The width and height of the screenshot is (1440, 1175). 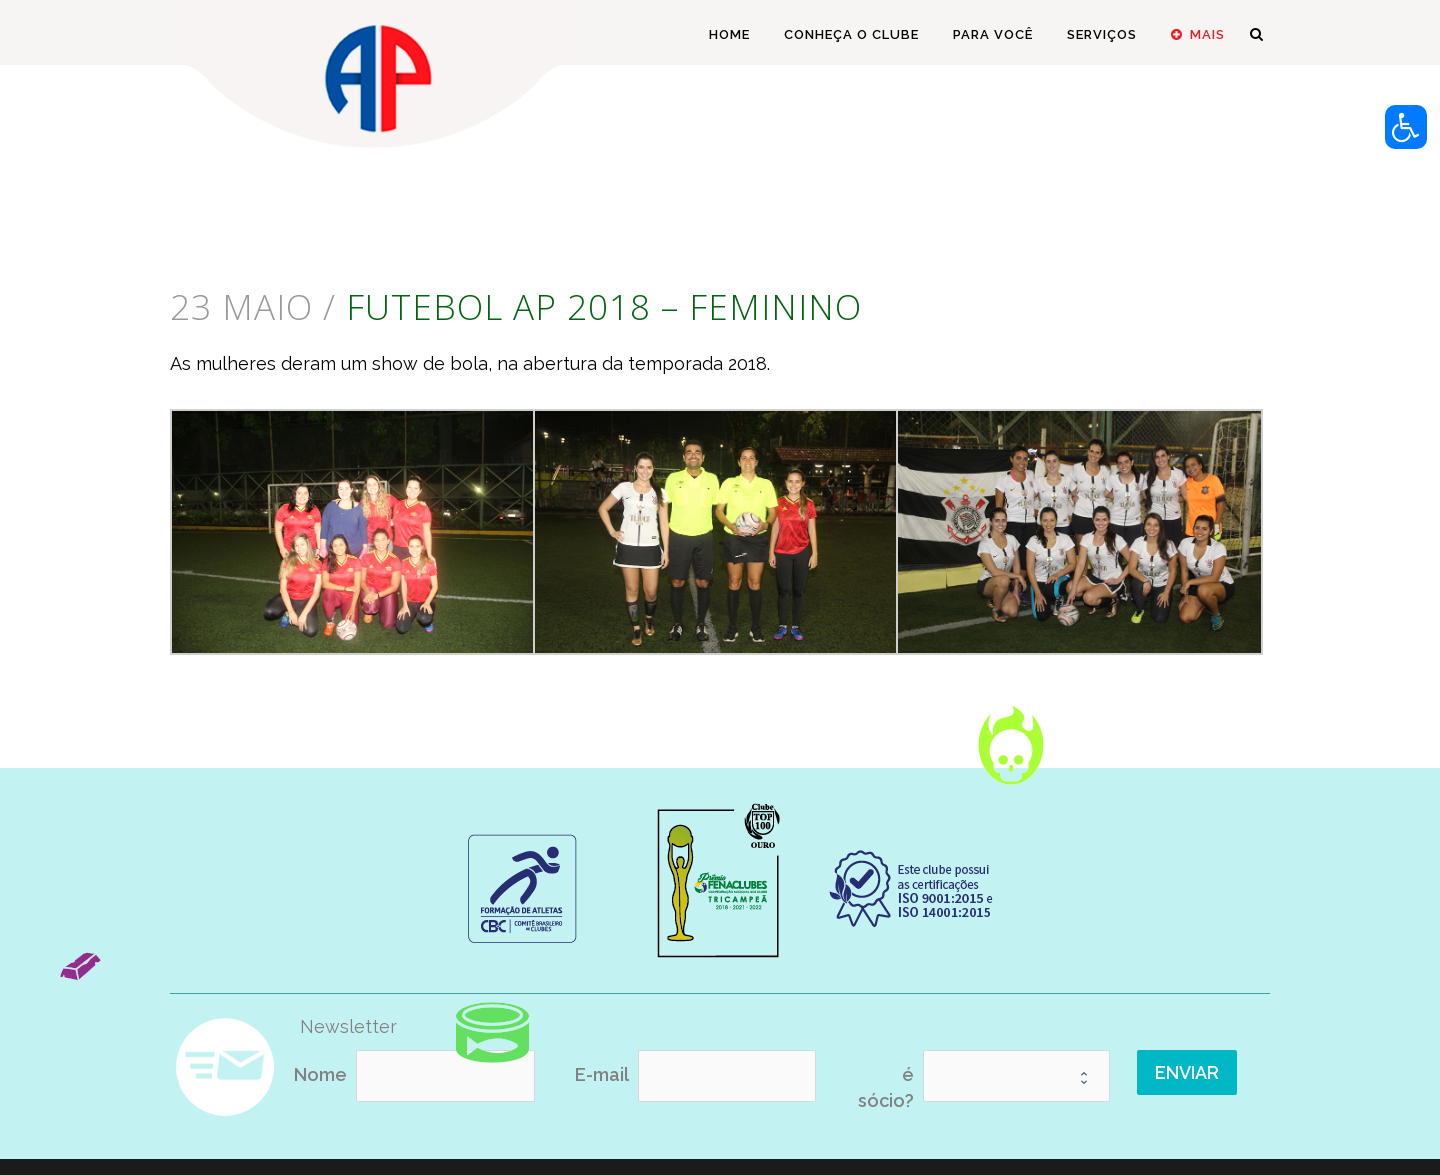 What do you see at coordinates (1011, 745) in the screenshot?
I see `indicates danger or hazard warning in game` at bounding box center [1011, 745].